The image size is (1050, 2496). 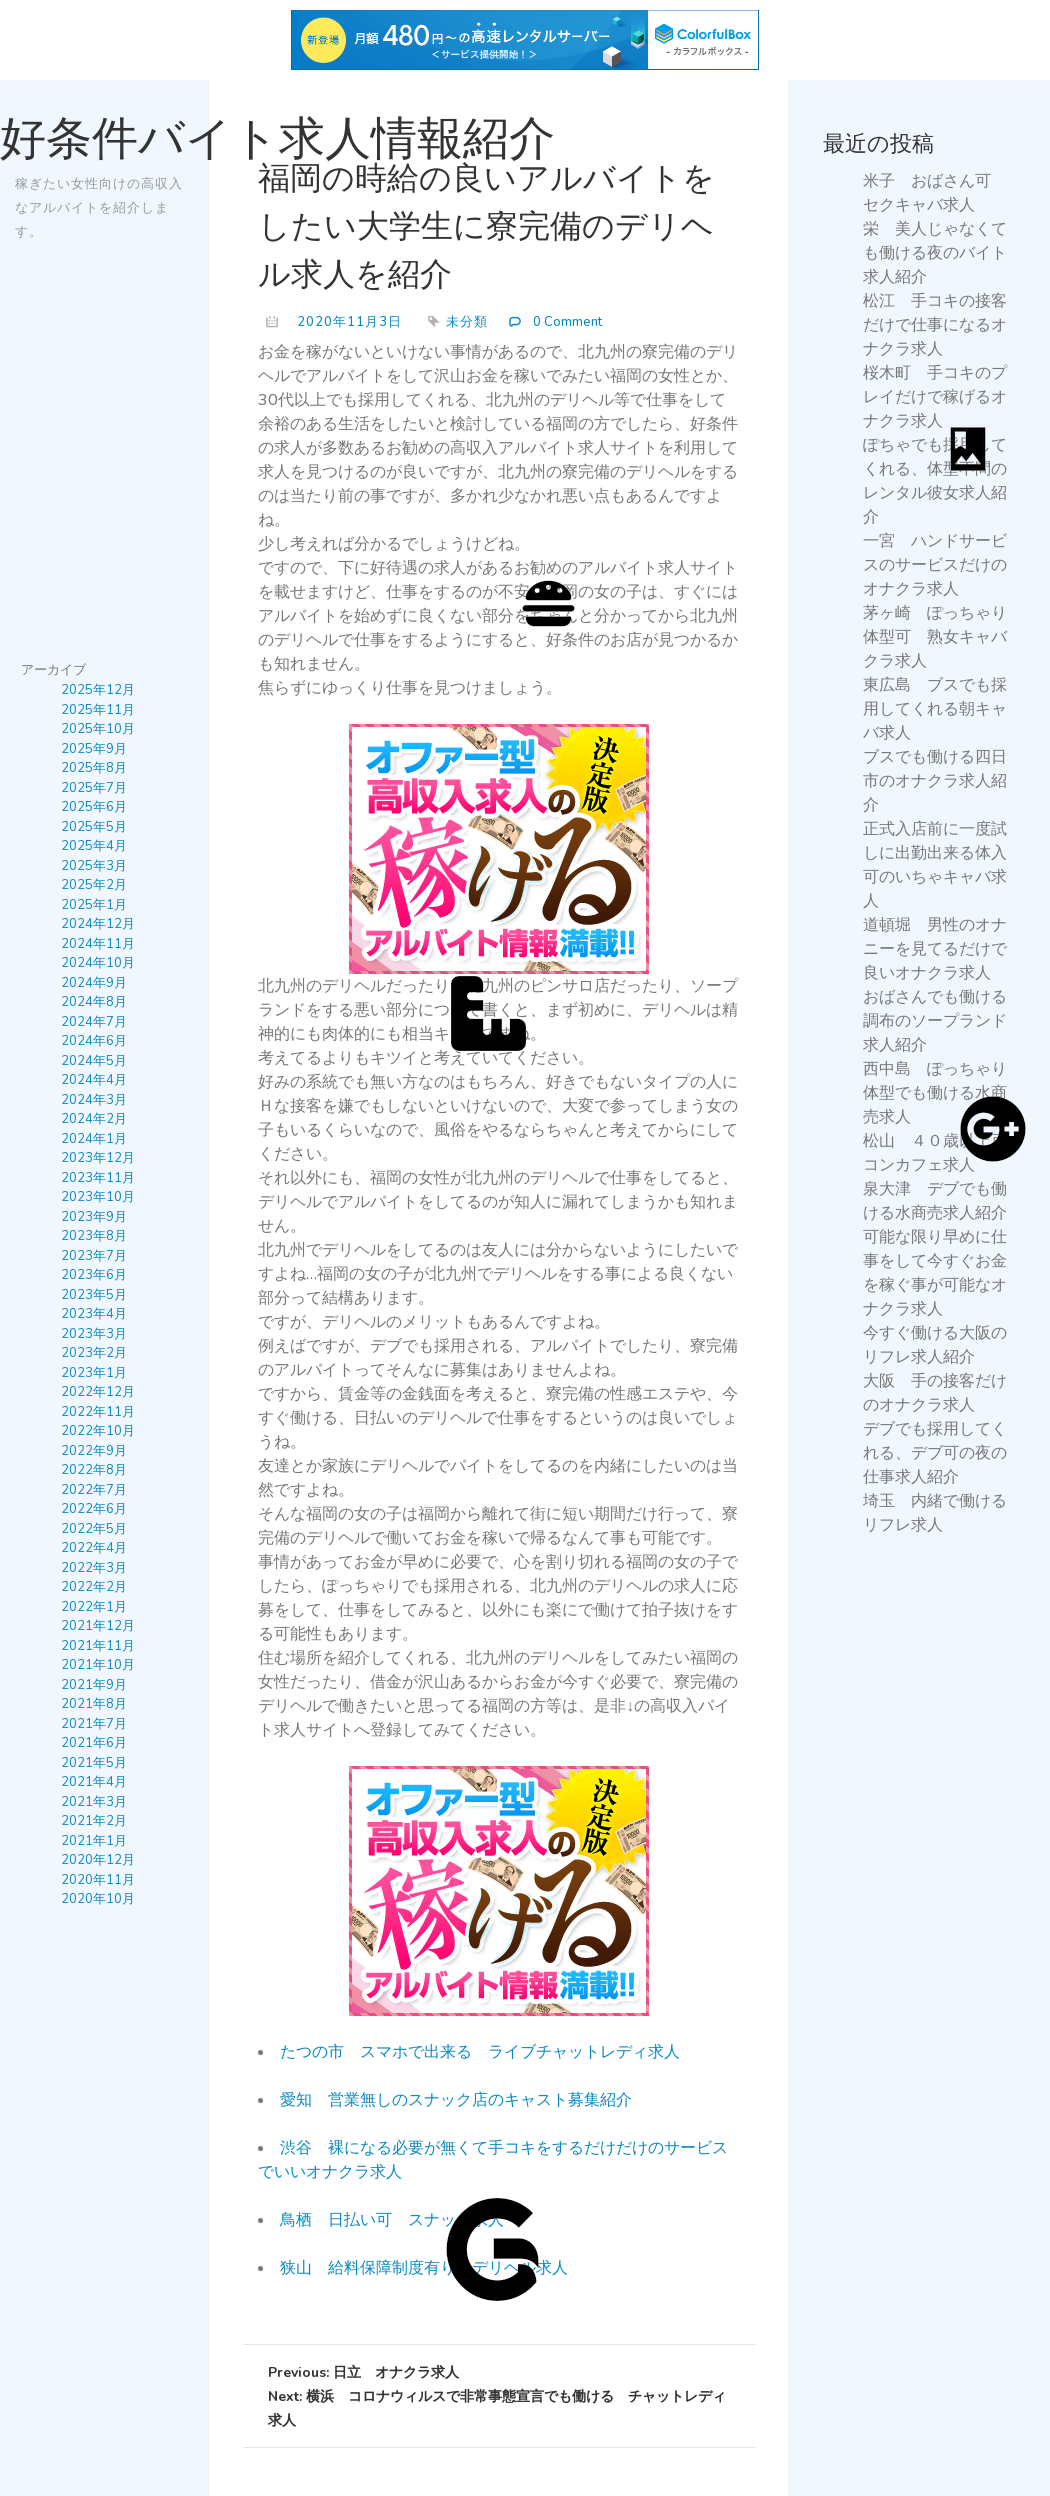 What do you see at coordinates (548, 603) in the screenshot?
I see `open navigation menu` at bounding box center [548, 603].